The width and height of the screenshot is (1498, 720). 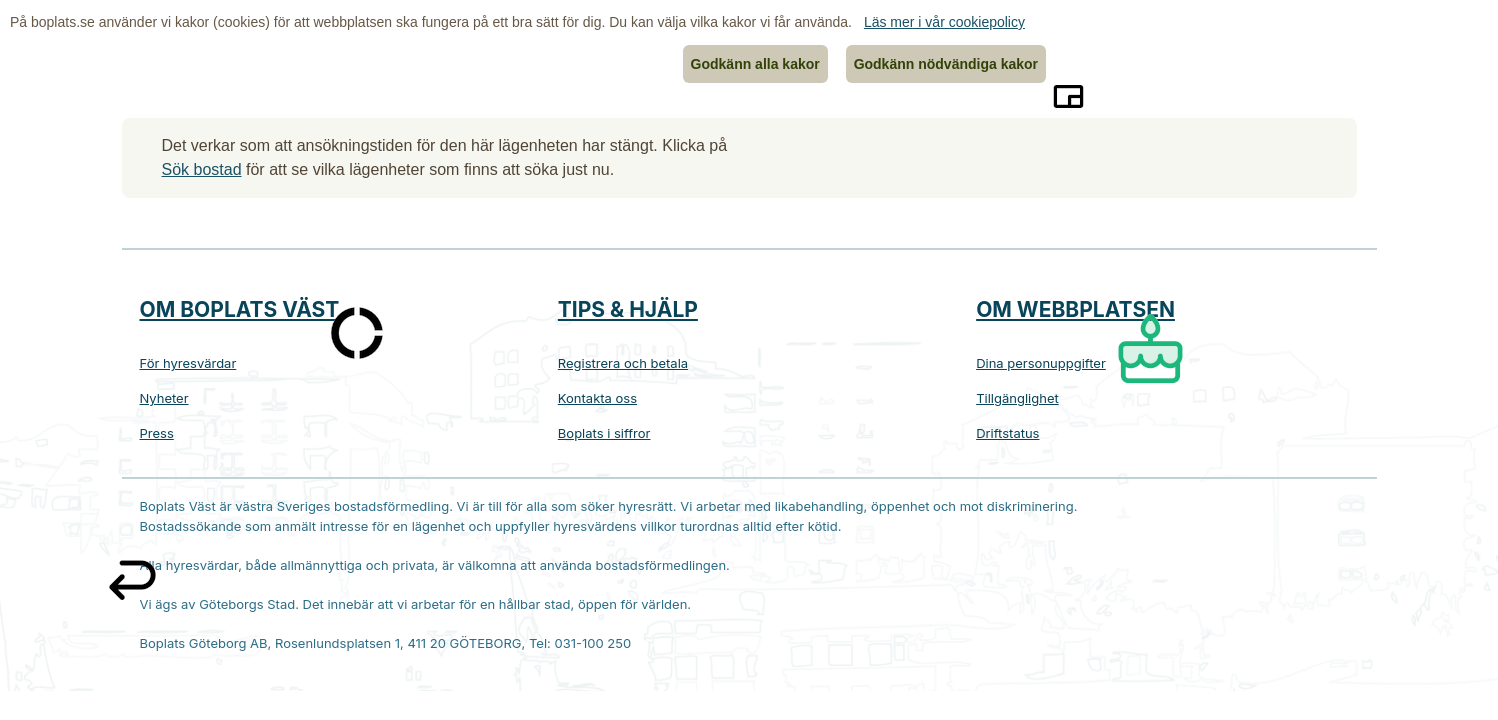 What do you see at coordinates (1150, 353) in the screenshot?
I see `view birthday or celebration notifications` at bounding box center [1150, 353].